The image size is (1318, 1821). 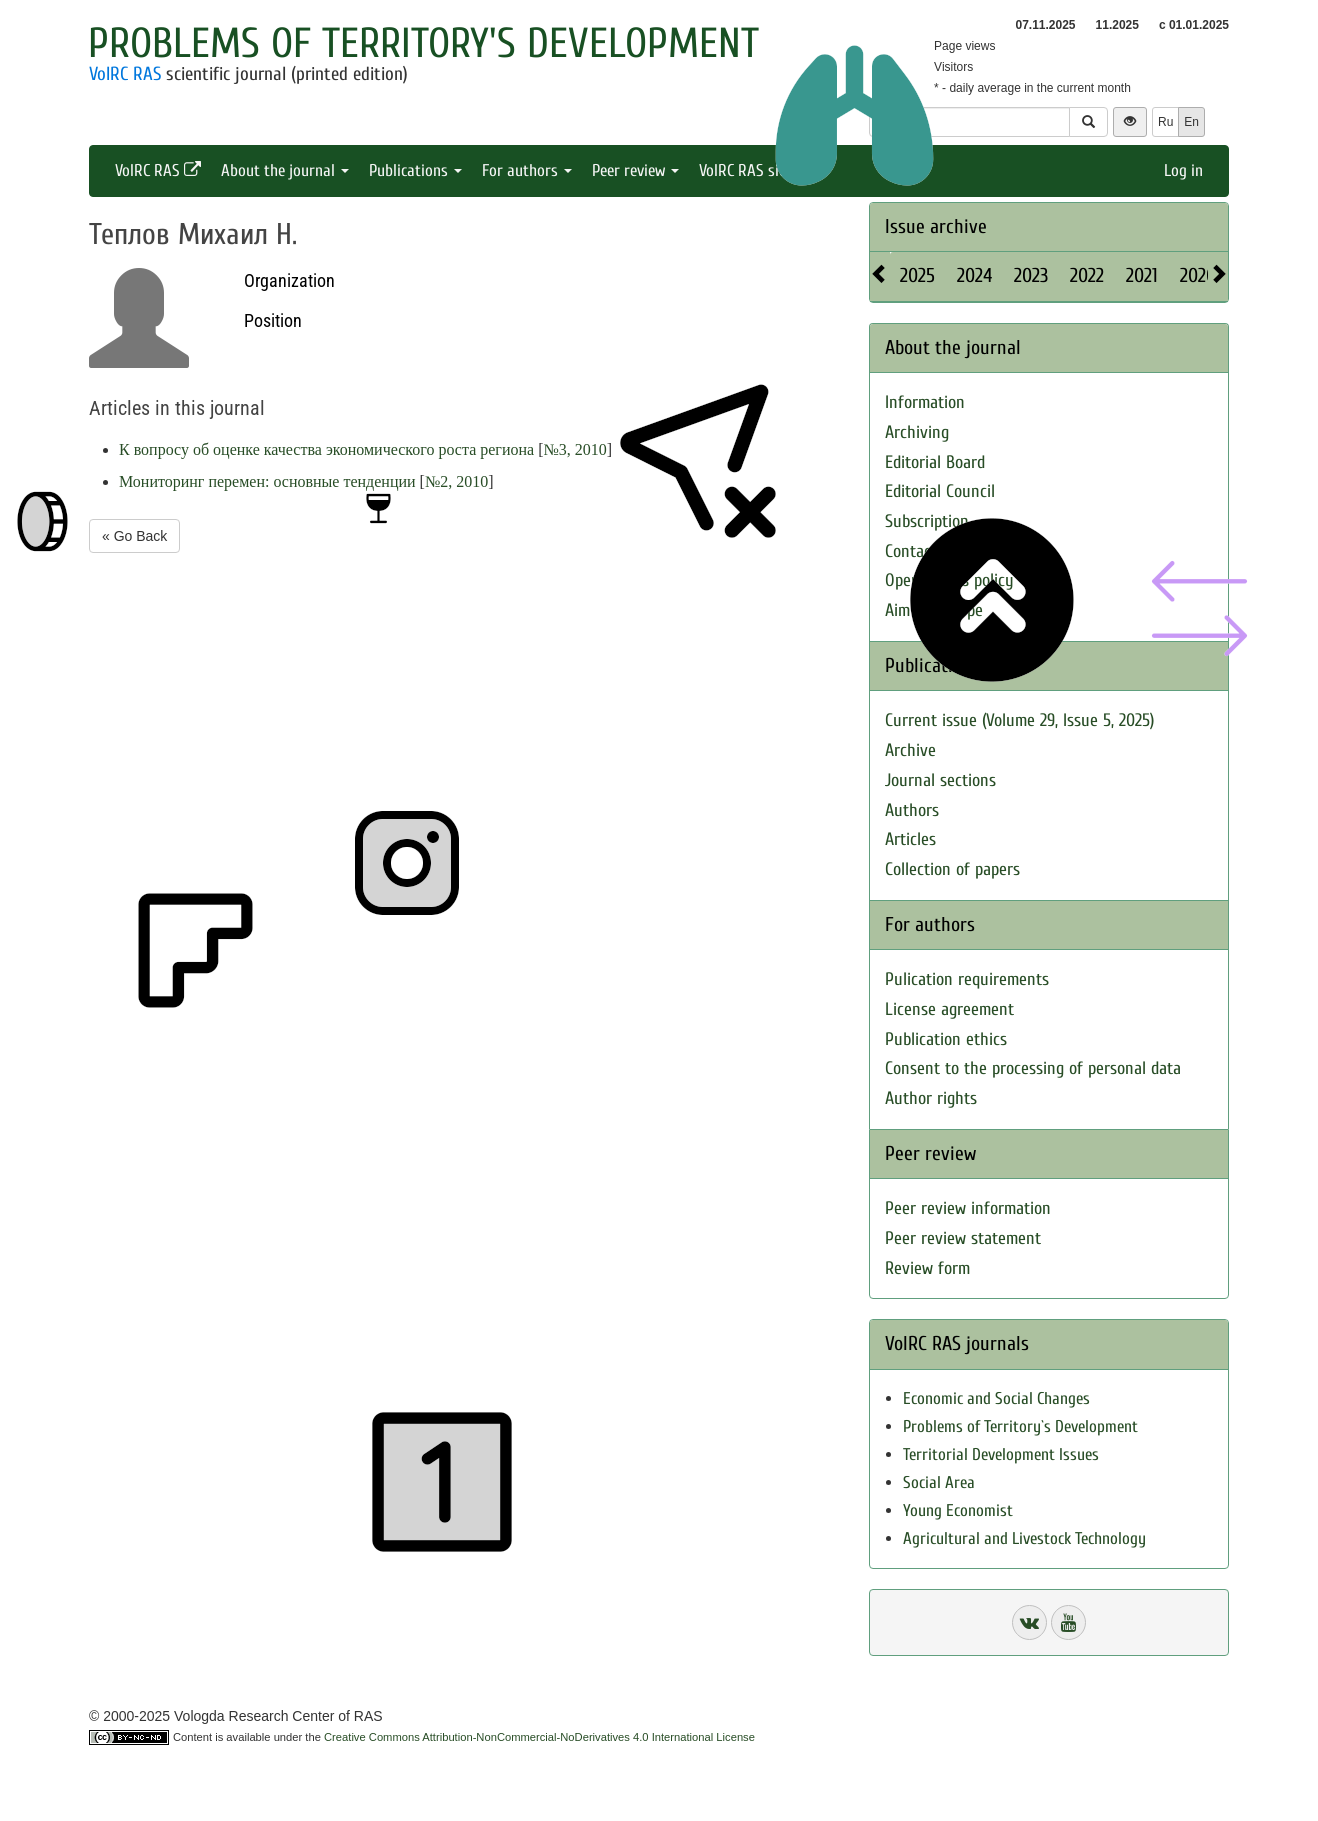 What do you see at coordinates (442, 1482) in the screenshot?
I see `indicates first item or step in a sequence` at bounding box center [442, 1482].